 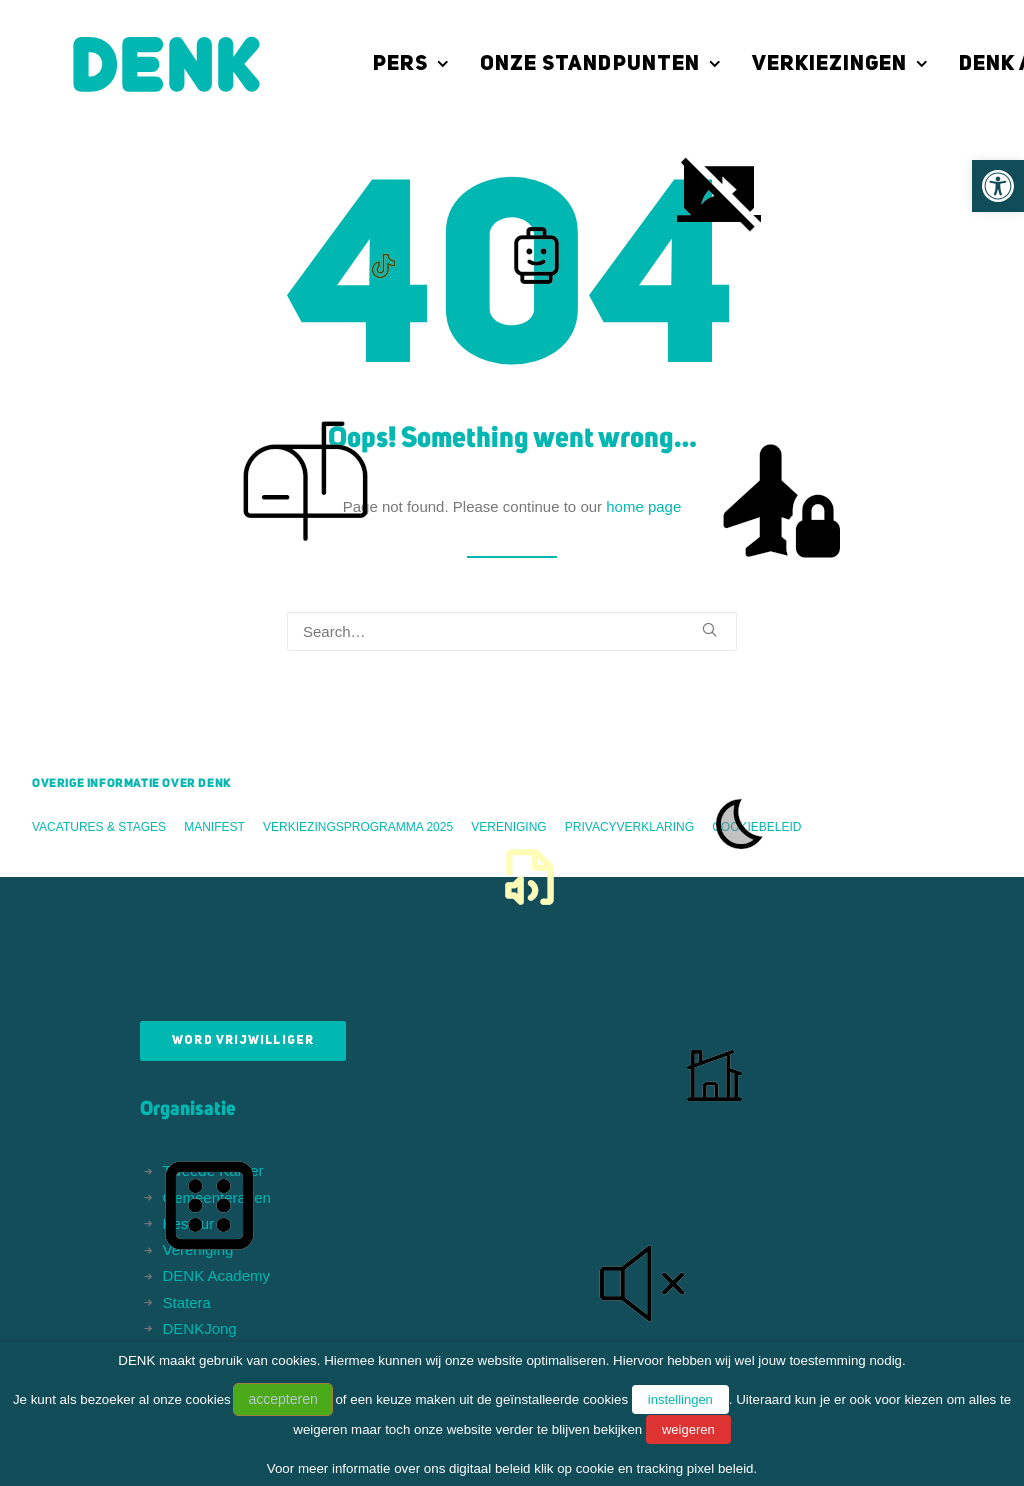 What do you see at coordinates (640, 1283) in the screenshot?
I see `mute audio or sound` at bounding box center [640, 1283].